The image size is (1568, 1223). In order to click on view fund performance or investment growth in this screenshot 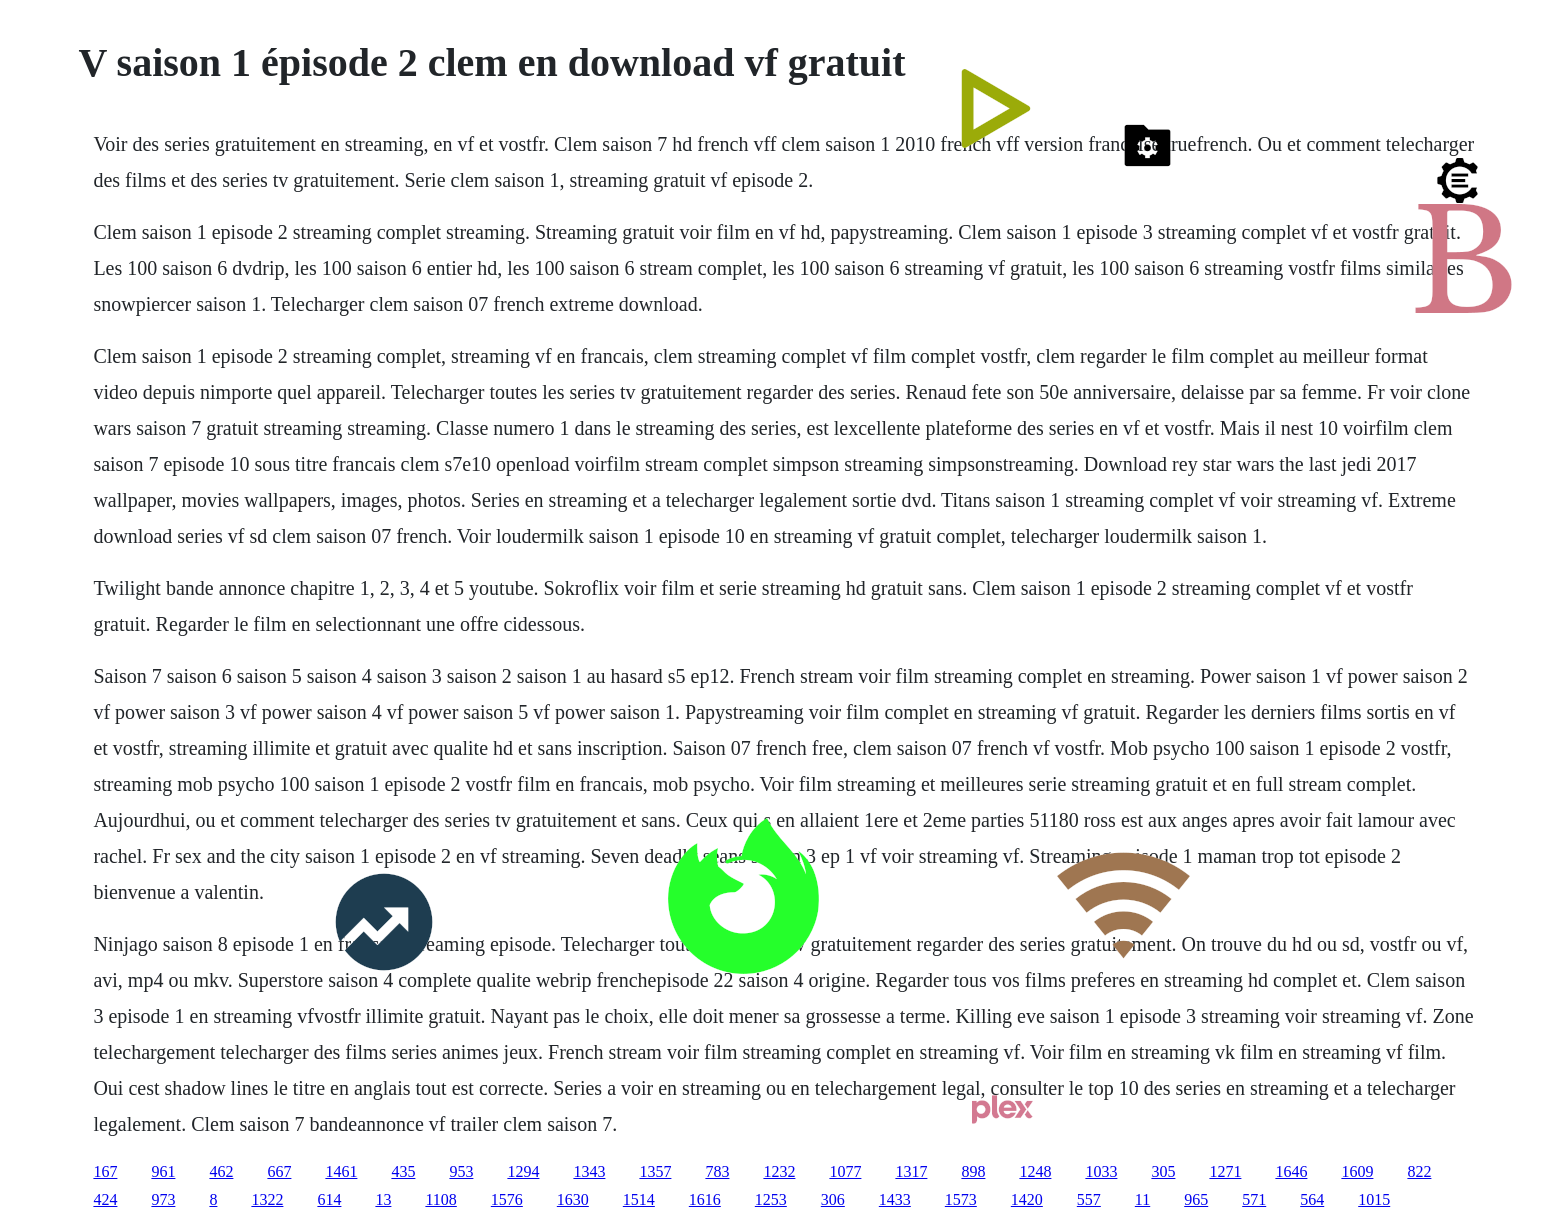, I will do `click(384, 922)`.